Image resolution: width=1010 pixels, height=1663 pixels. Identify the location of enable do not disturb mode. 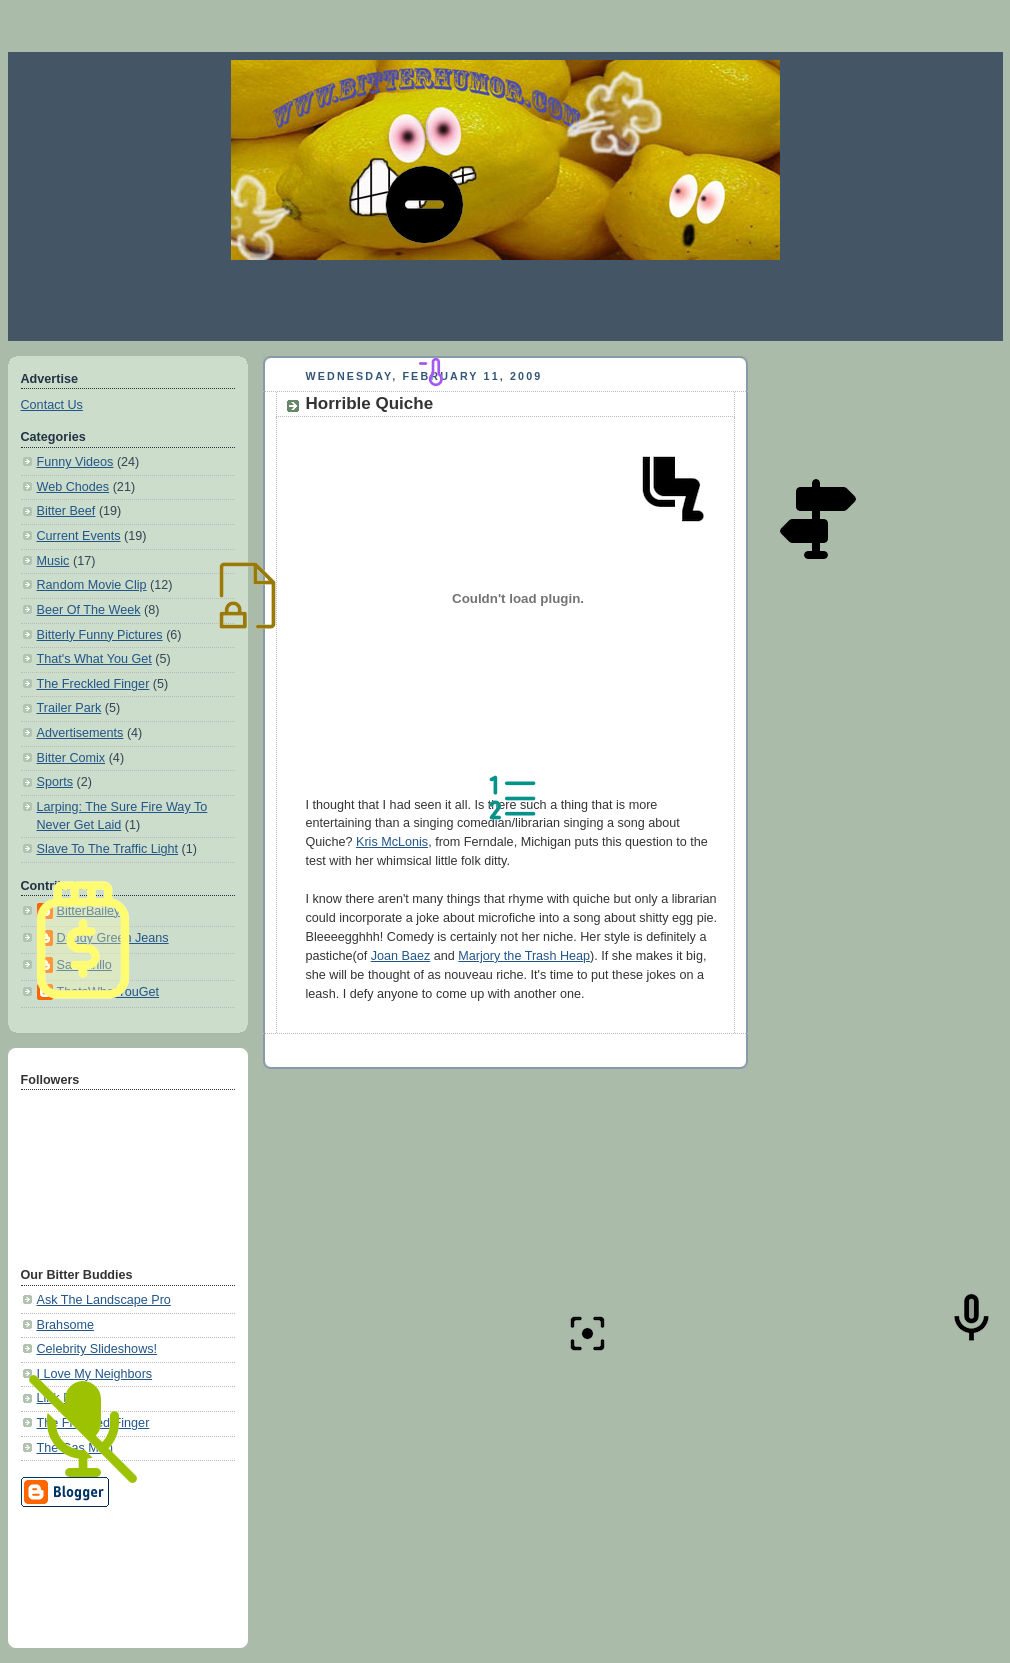
(424, 204).